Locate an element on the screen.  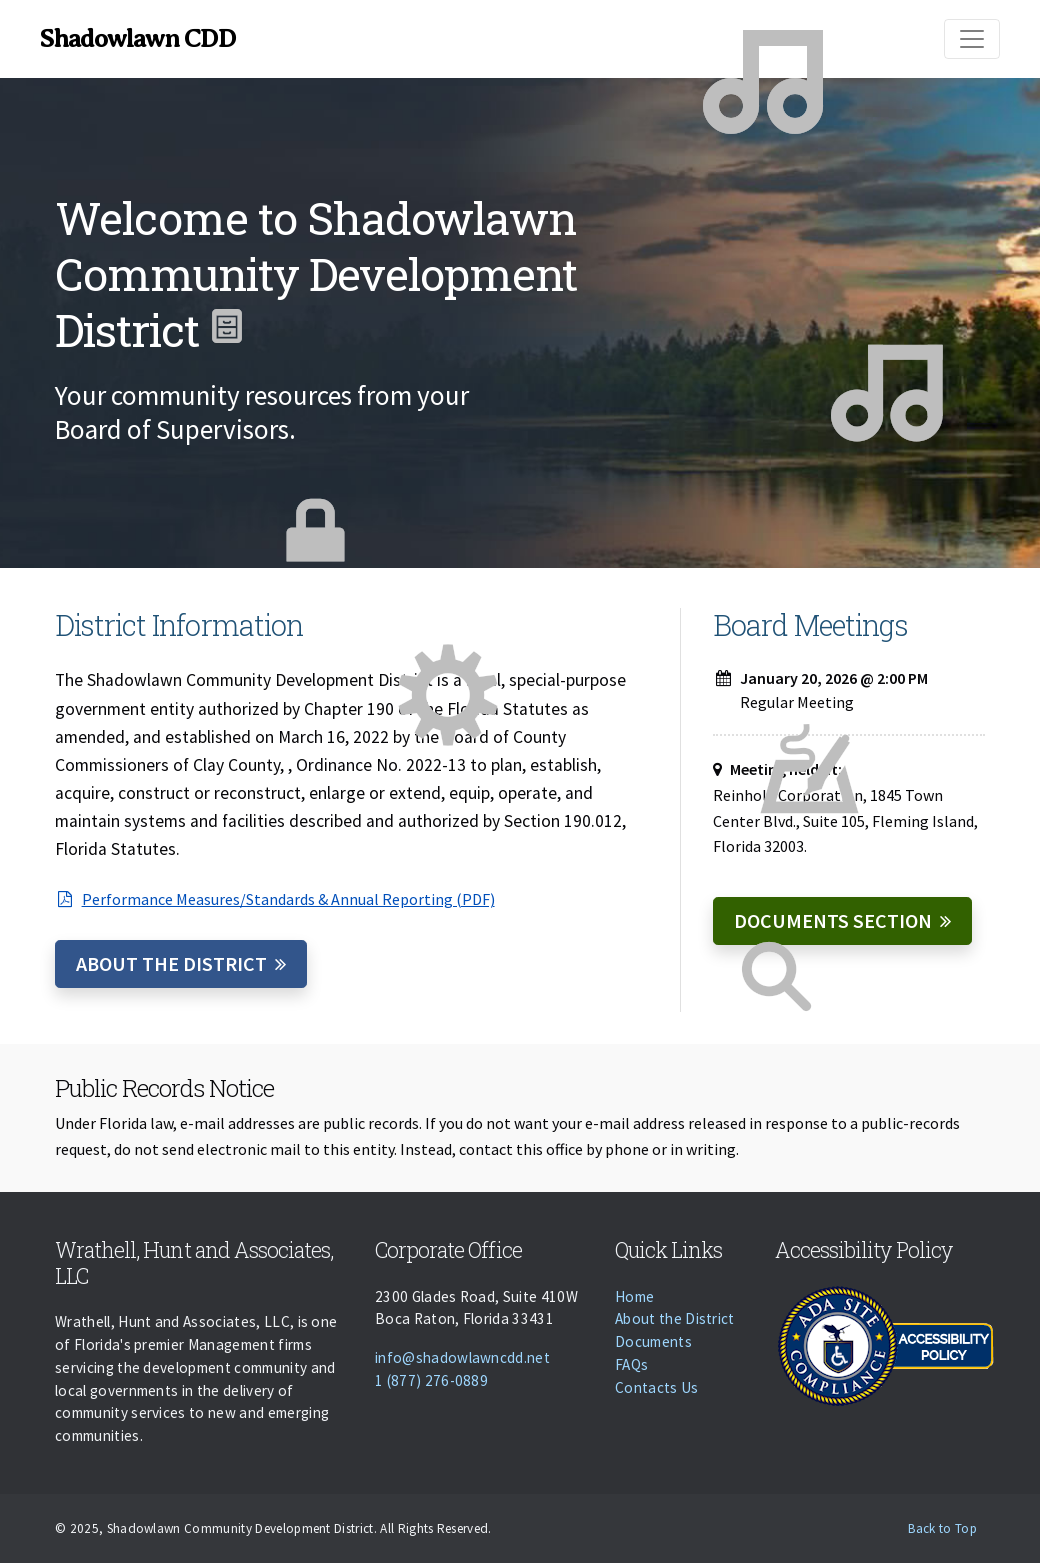
indicates a secure or encrypted wifi network is located at coordinates (315, 532).